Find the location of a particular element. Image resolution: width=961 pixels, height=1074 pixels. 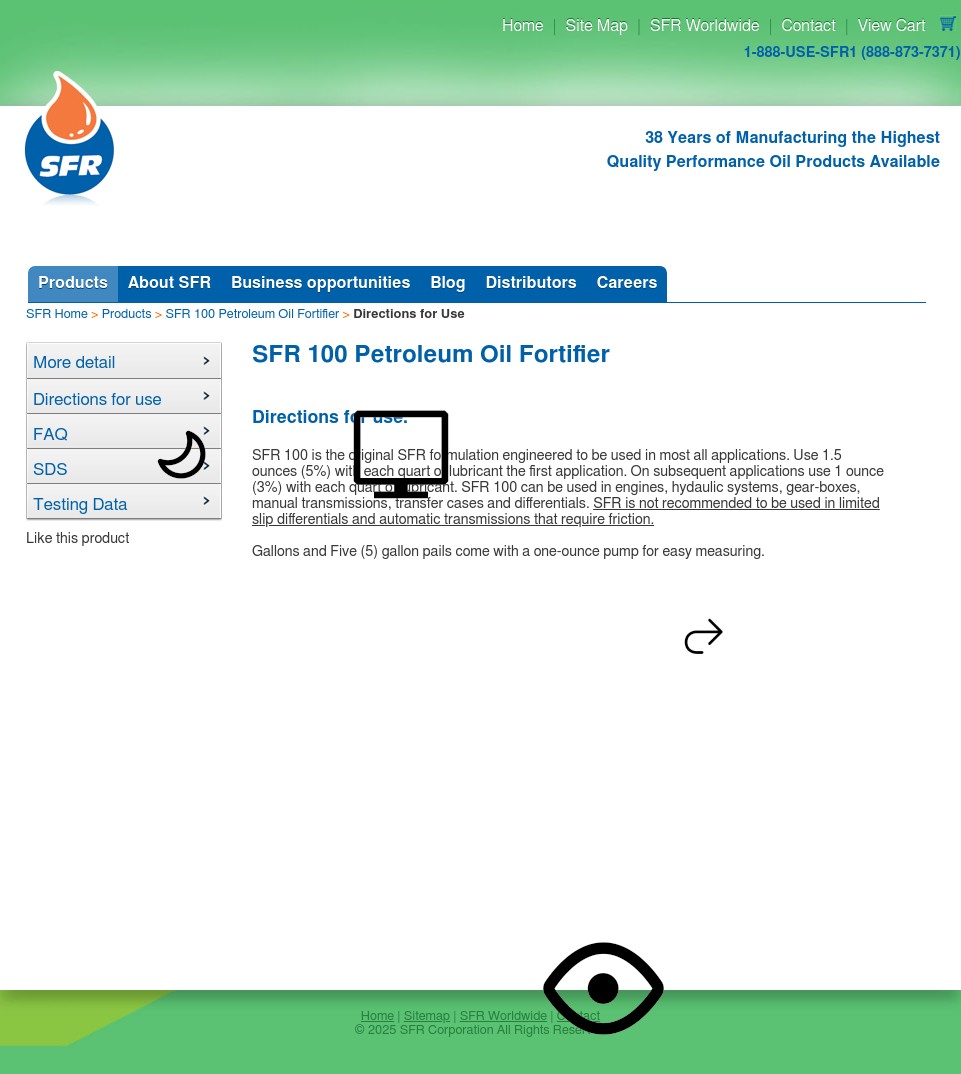

view or preview content is located at coordinates (603, 988).